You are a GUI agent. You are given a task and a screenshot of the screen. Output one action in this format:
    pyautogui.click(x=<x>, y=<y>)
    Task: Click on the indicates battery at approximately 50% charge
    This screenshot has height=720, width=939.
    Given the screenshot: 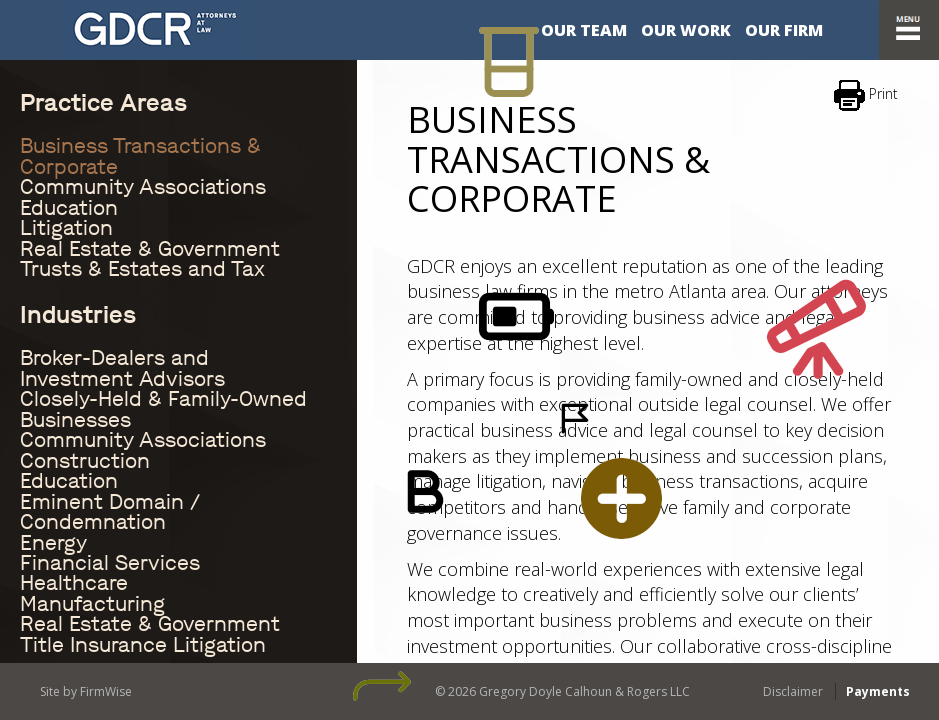 What is the action you would take?
    pyautogui.click(x=514, y=316)
    